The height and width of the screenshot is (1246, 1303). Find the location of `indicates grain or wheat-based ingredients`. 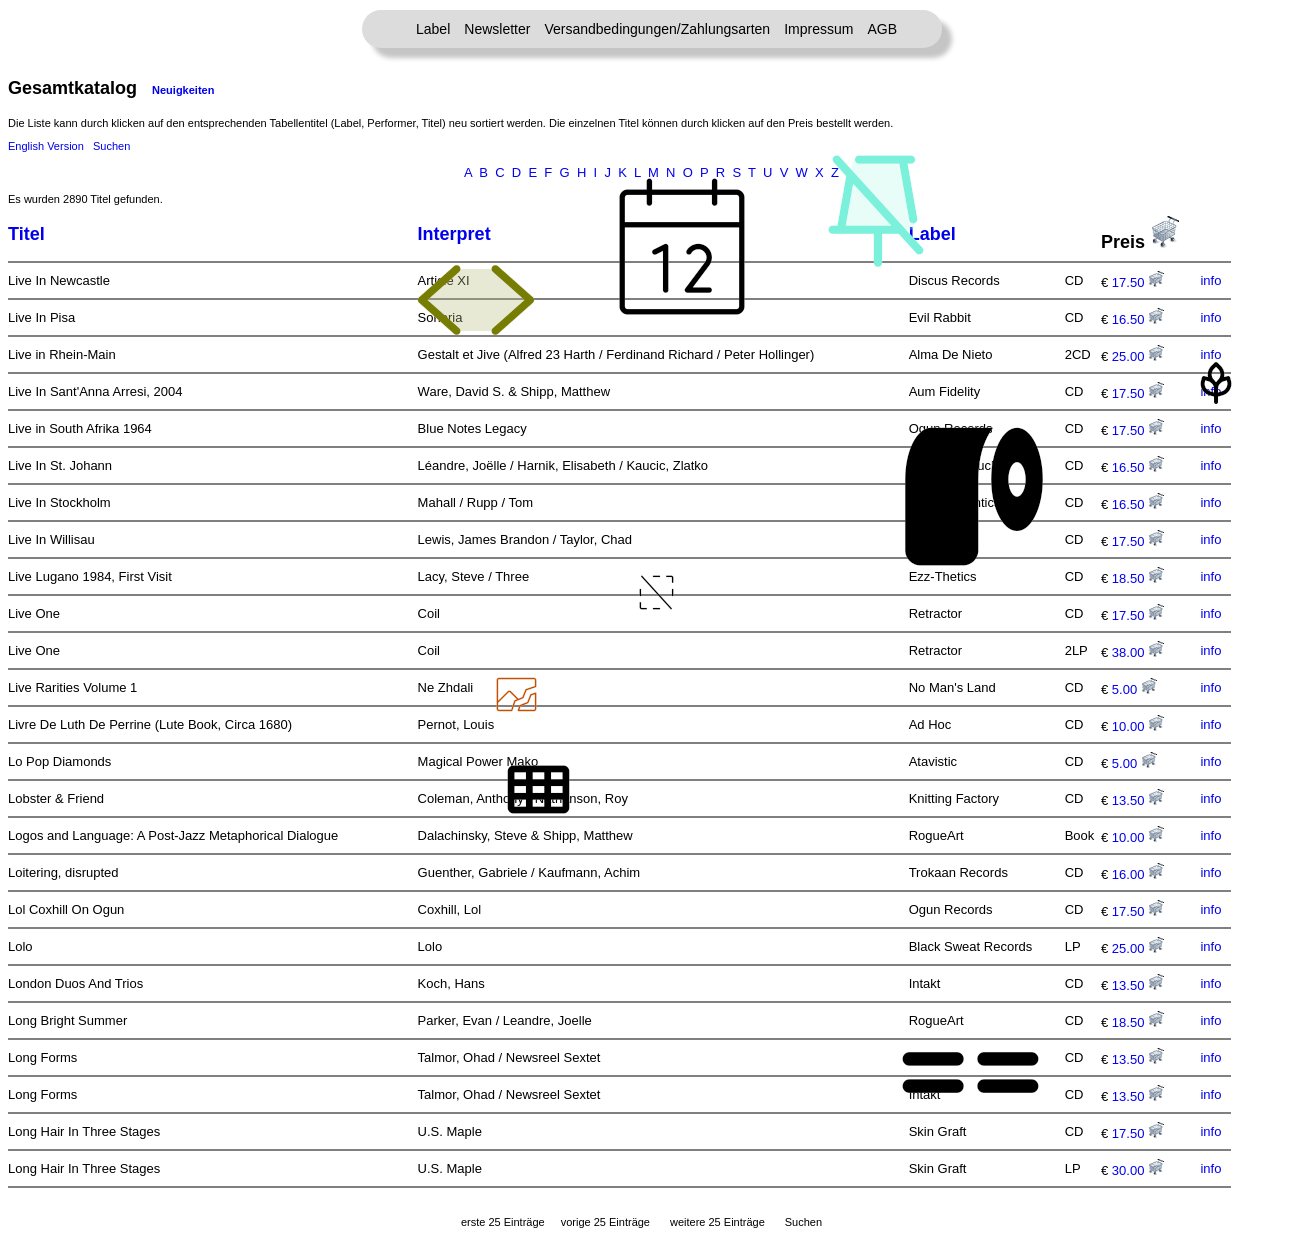

indicates grain or wheat-based ingredients is located at coordinates (1216, 383).